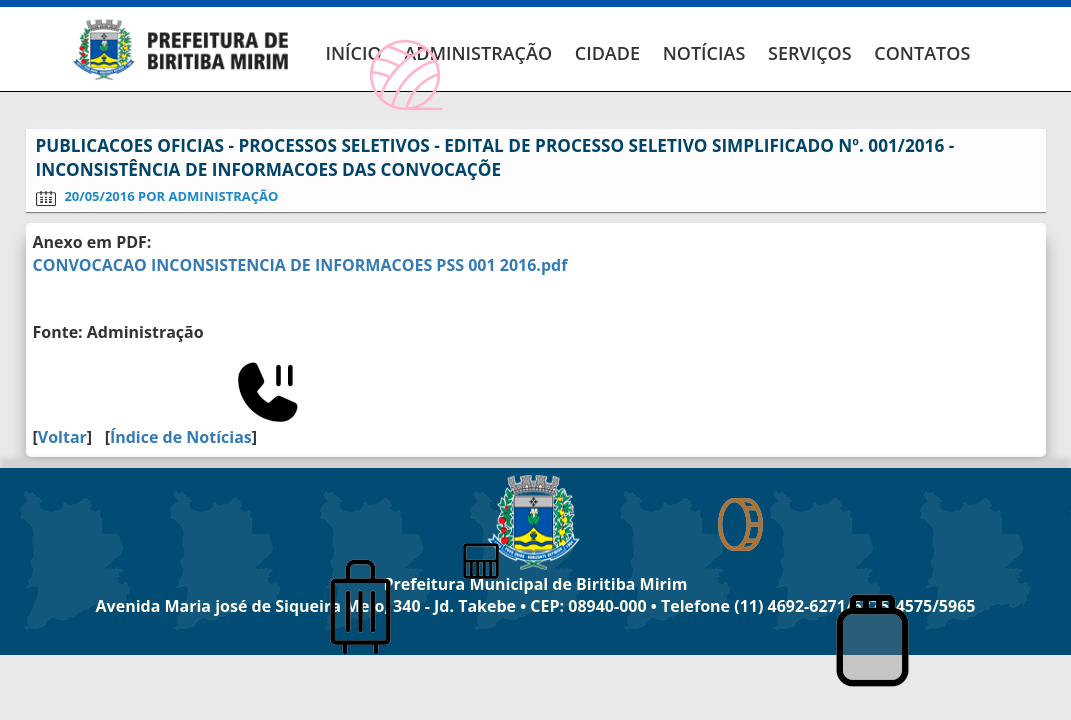 Image resolution: width=1071 pixels, height=720 pixels. What do you see at coordinates (740, 524) in the screenshot?
I see `view account balance or currency` at bounding box center [740, 524].